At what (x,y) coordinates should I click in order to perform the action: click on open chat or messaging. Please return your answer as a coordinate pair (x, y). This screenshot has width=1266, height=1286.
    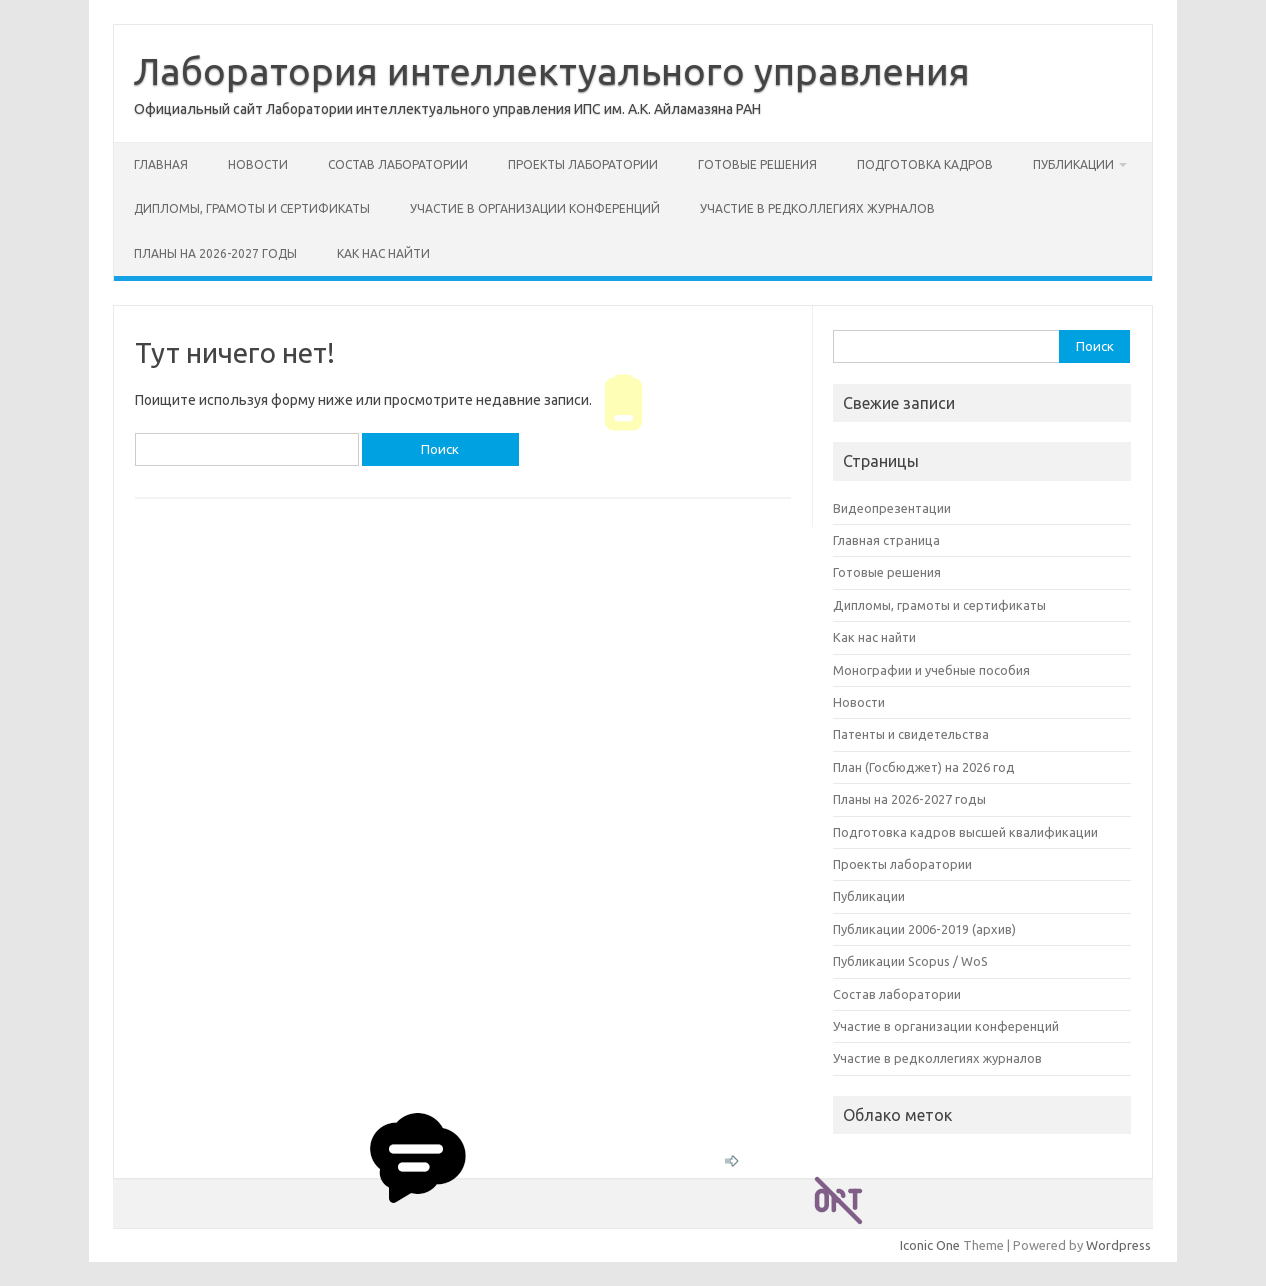
    Looking at the image, I should click on (416, 1158).